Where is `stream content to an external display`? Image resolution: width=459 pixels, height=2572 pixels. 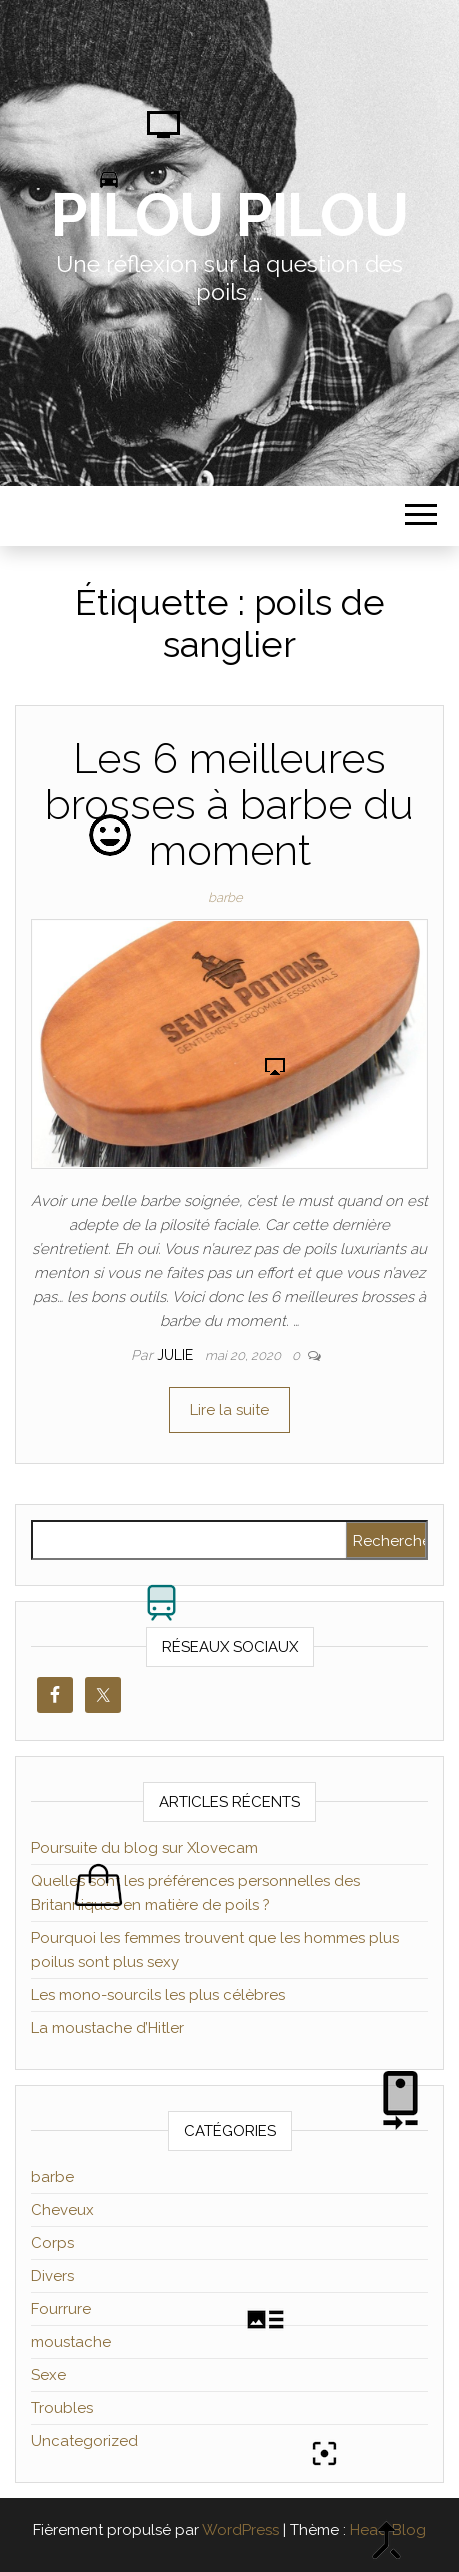 stream content to an external display is located at coordinates (275, 1066).